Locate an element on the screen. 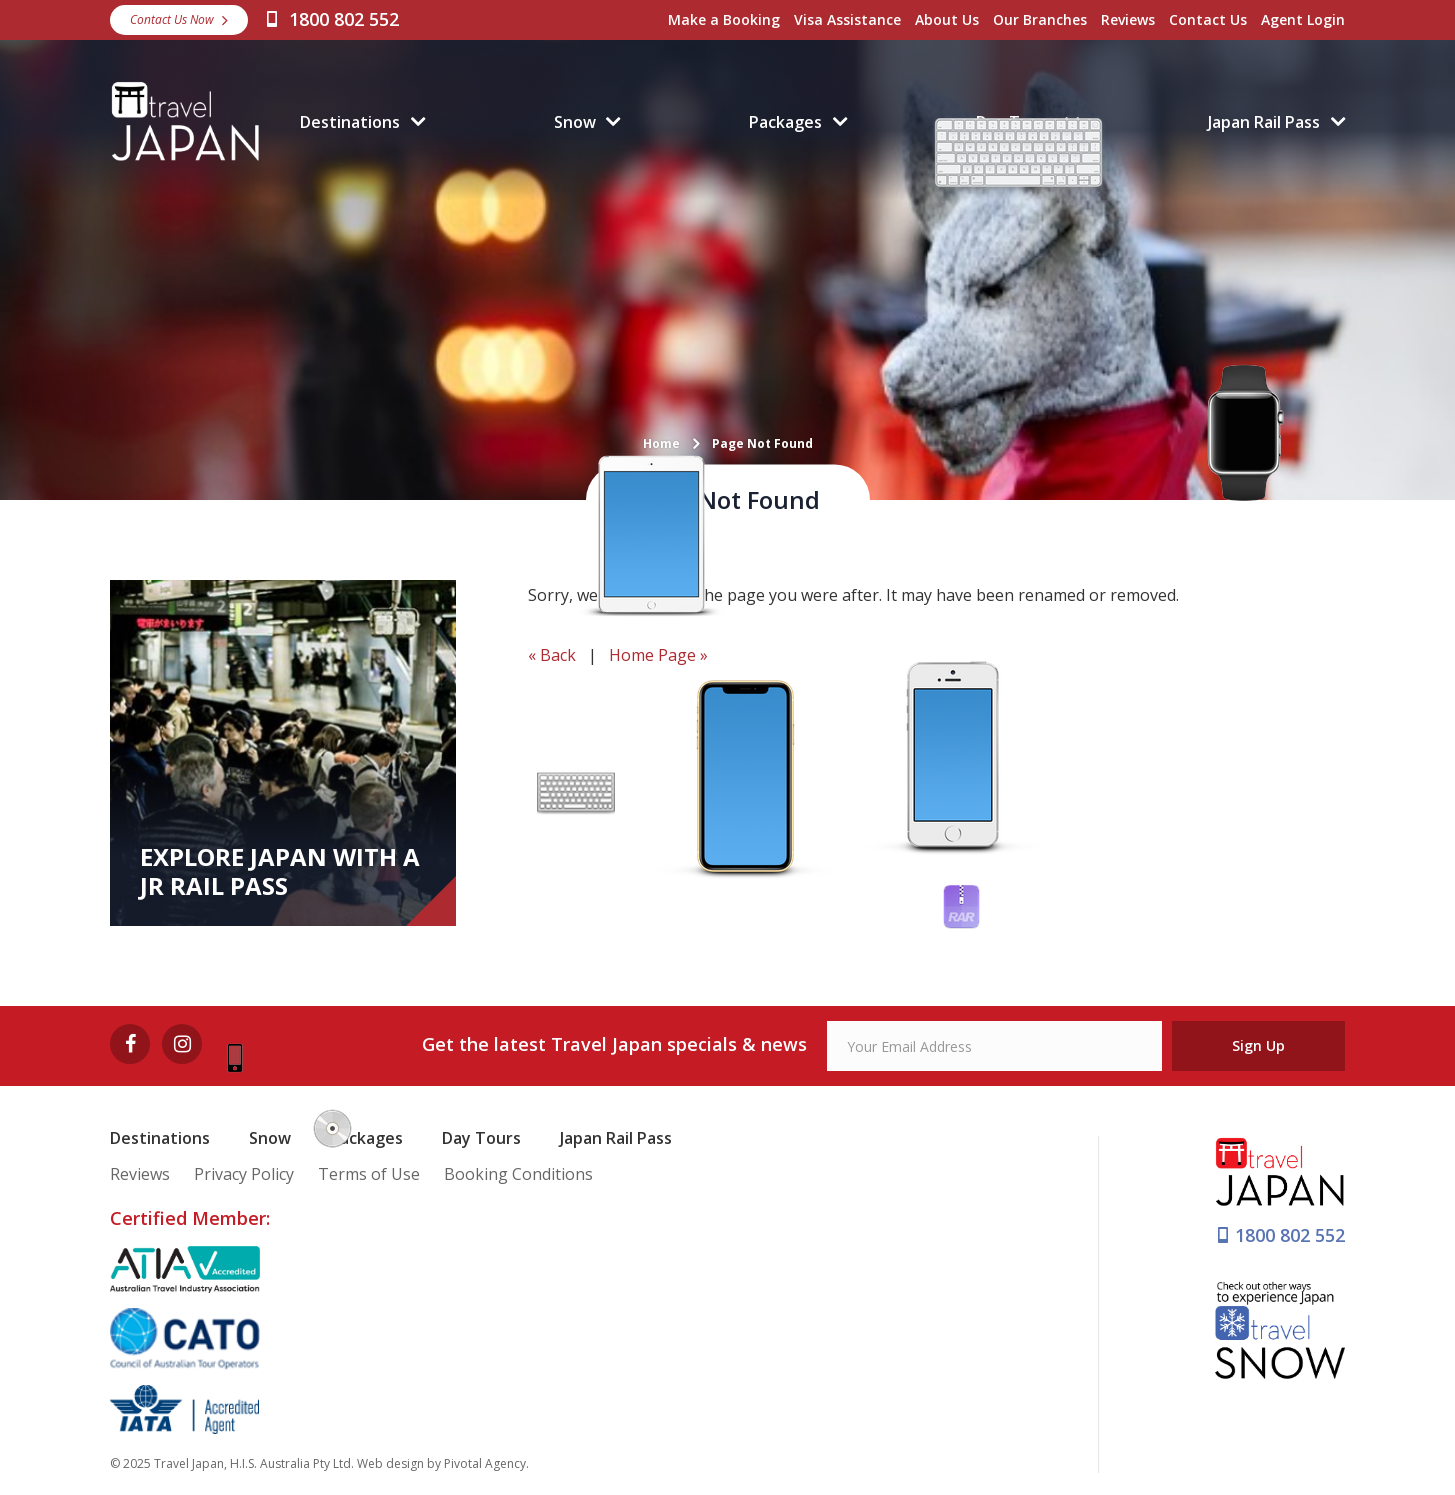 This screenshot has height=1495, width=1455. indicates a rewritable CD-RW disc is located at coordinates (332, 1128).